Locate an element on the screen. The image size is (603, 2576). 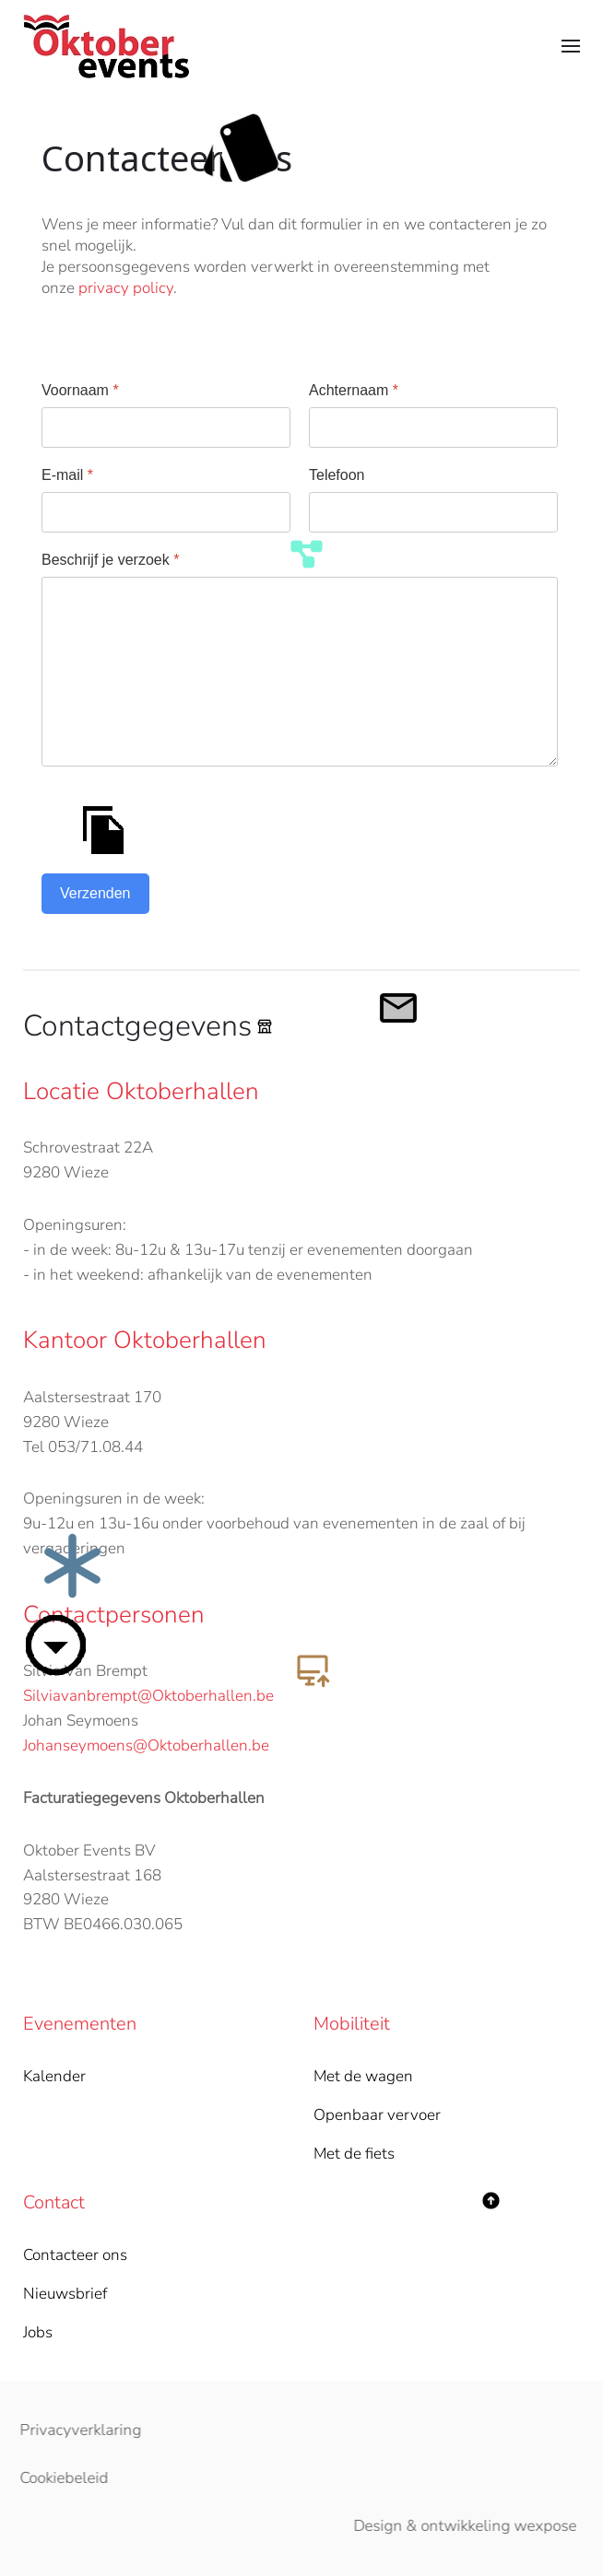
indicates a required field in a form is located at coordinates (72, 1565).